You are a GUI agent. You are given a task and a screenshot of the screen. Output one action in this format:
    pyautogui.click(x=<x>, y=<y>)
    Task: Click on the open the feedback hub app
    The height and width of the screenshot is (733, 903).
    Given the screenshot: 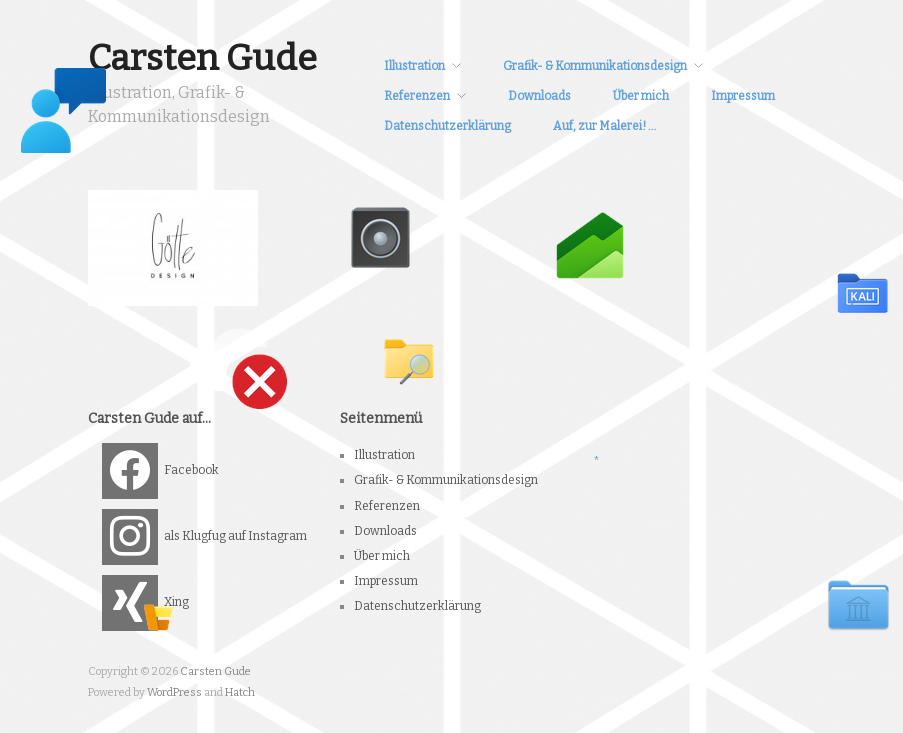 What is the action you would take?
    pyautogui.click(x=63, y=110)
    